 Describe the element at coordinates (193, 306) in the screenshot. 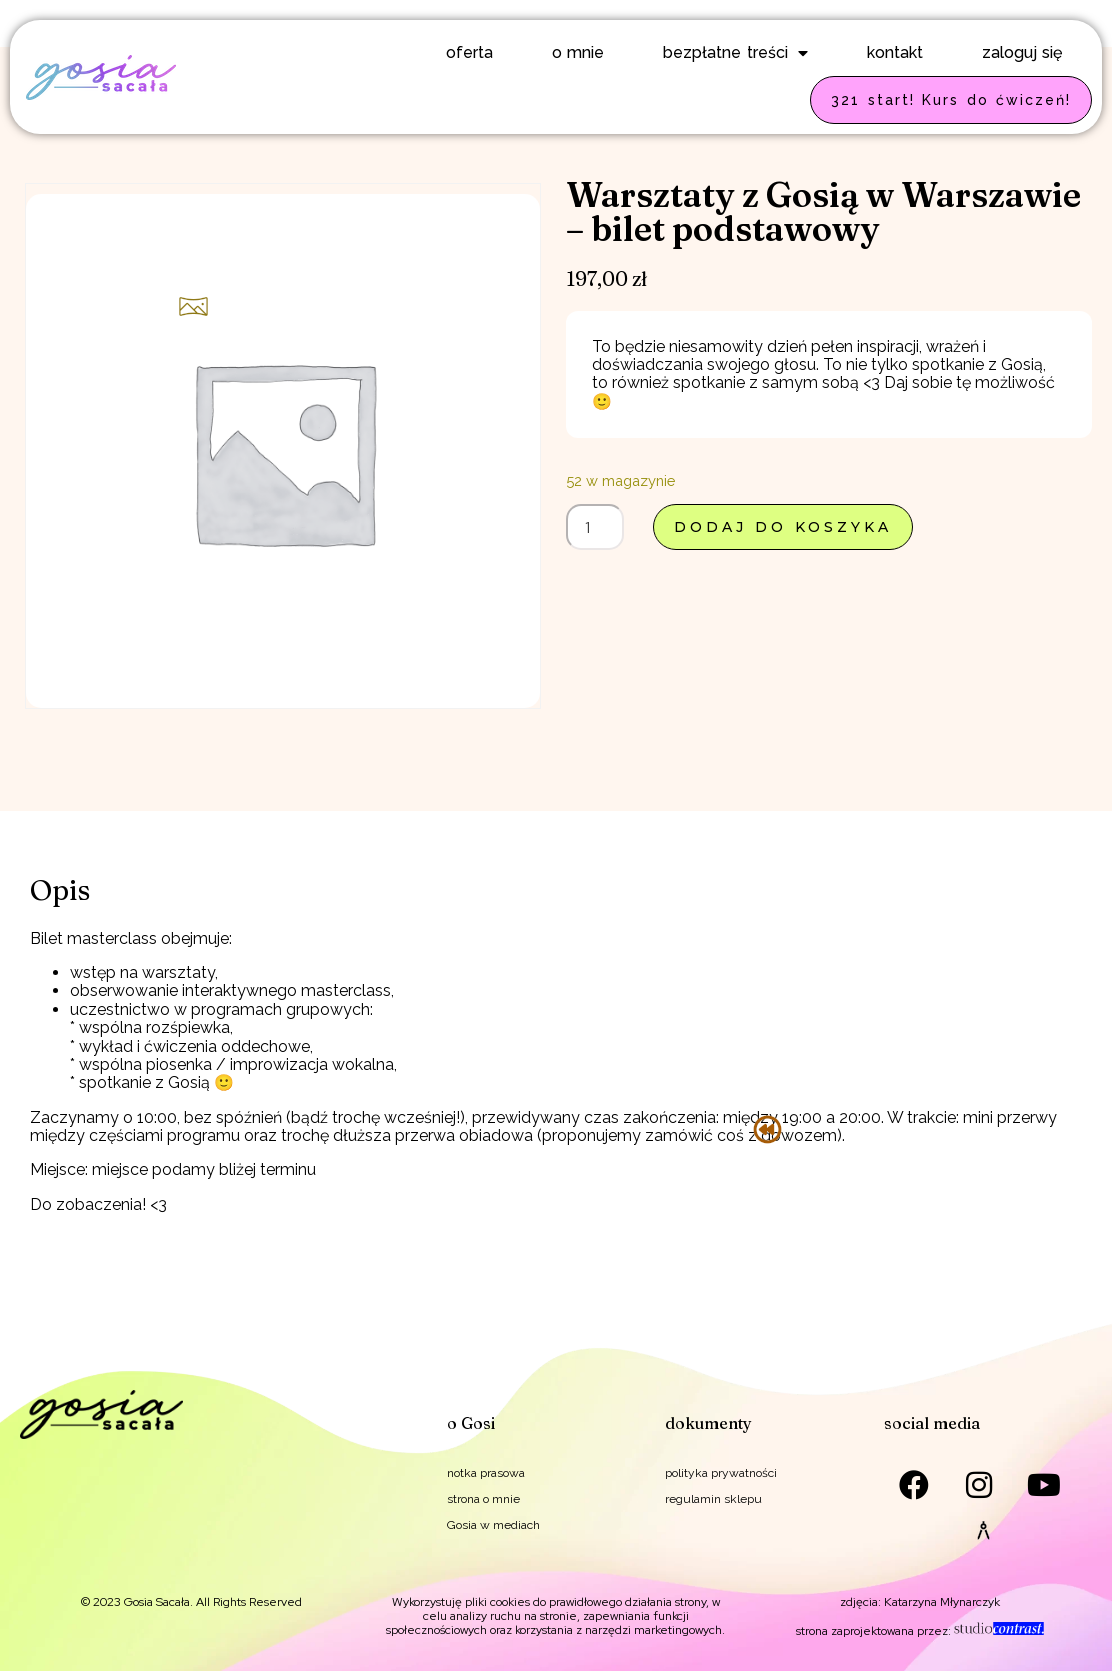

I see `view panorama or wide-angle photos` at that location.